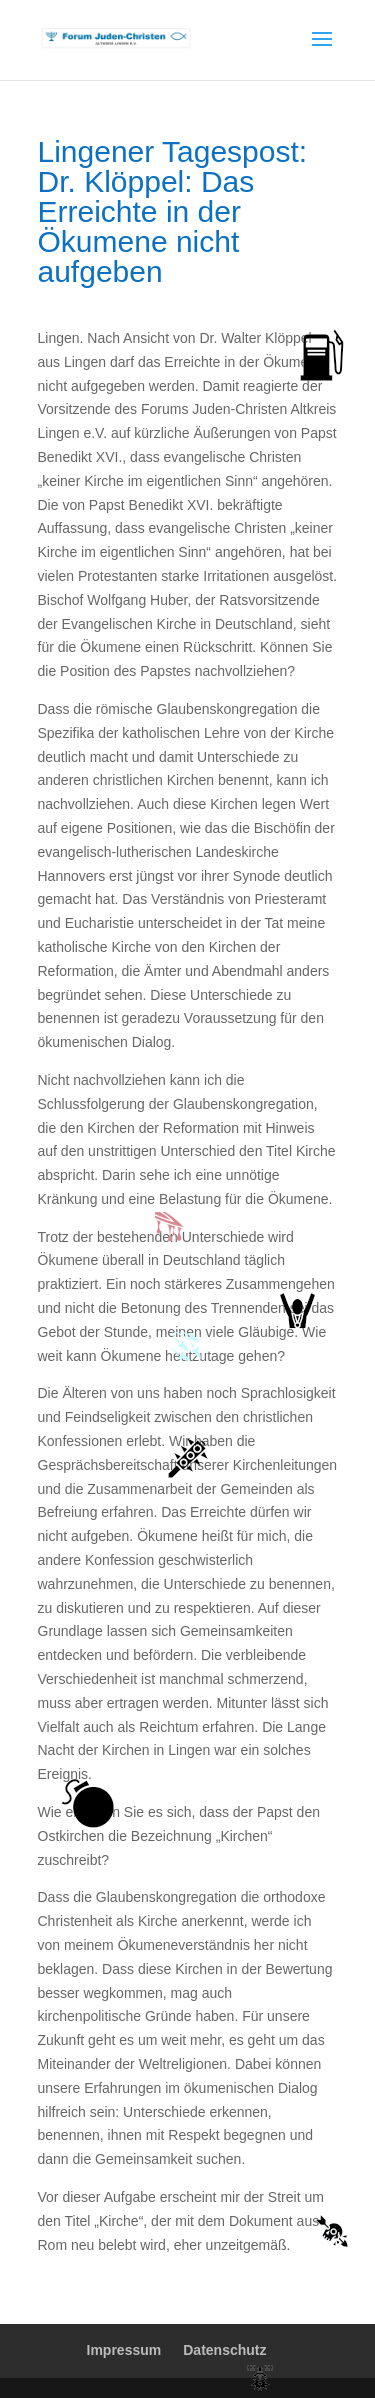  I want to click on launch multiple projectile attack, so click(186, 1346).